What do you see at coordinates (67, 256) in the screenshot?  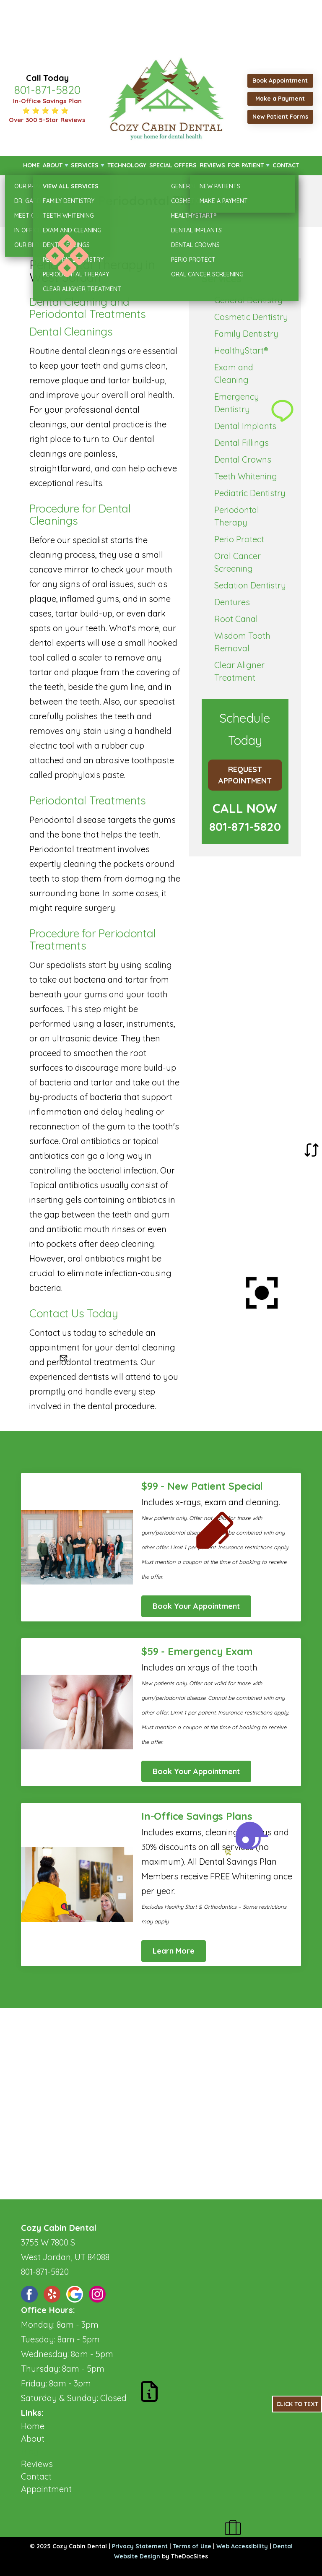 I see `access app grid or dashboard` at bounding box center [67, 256].